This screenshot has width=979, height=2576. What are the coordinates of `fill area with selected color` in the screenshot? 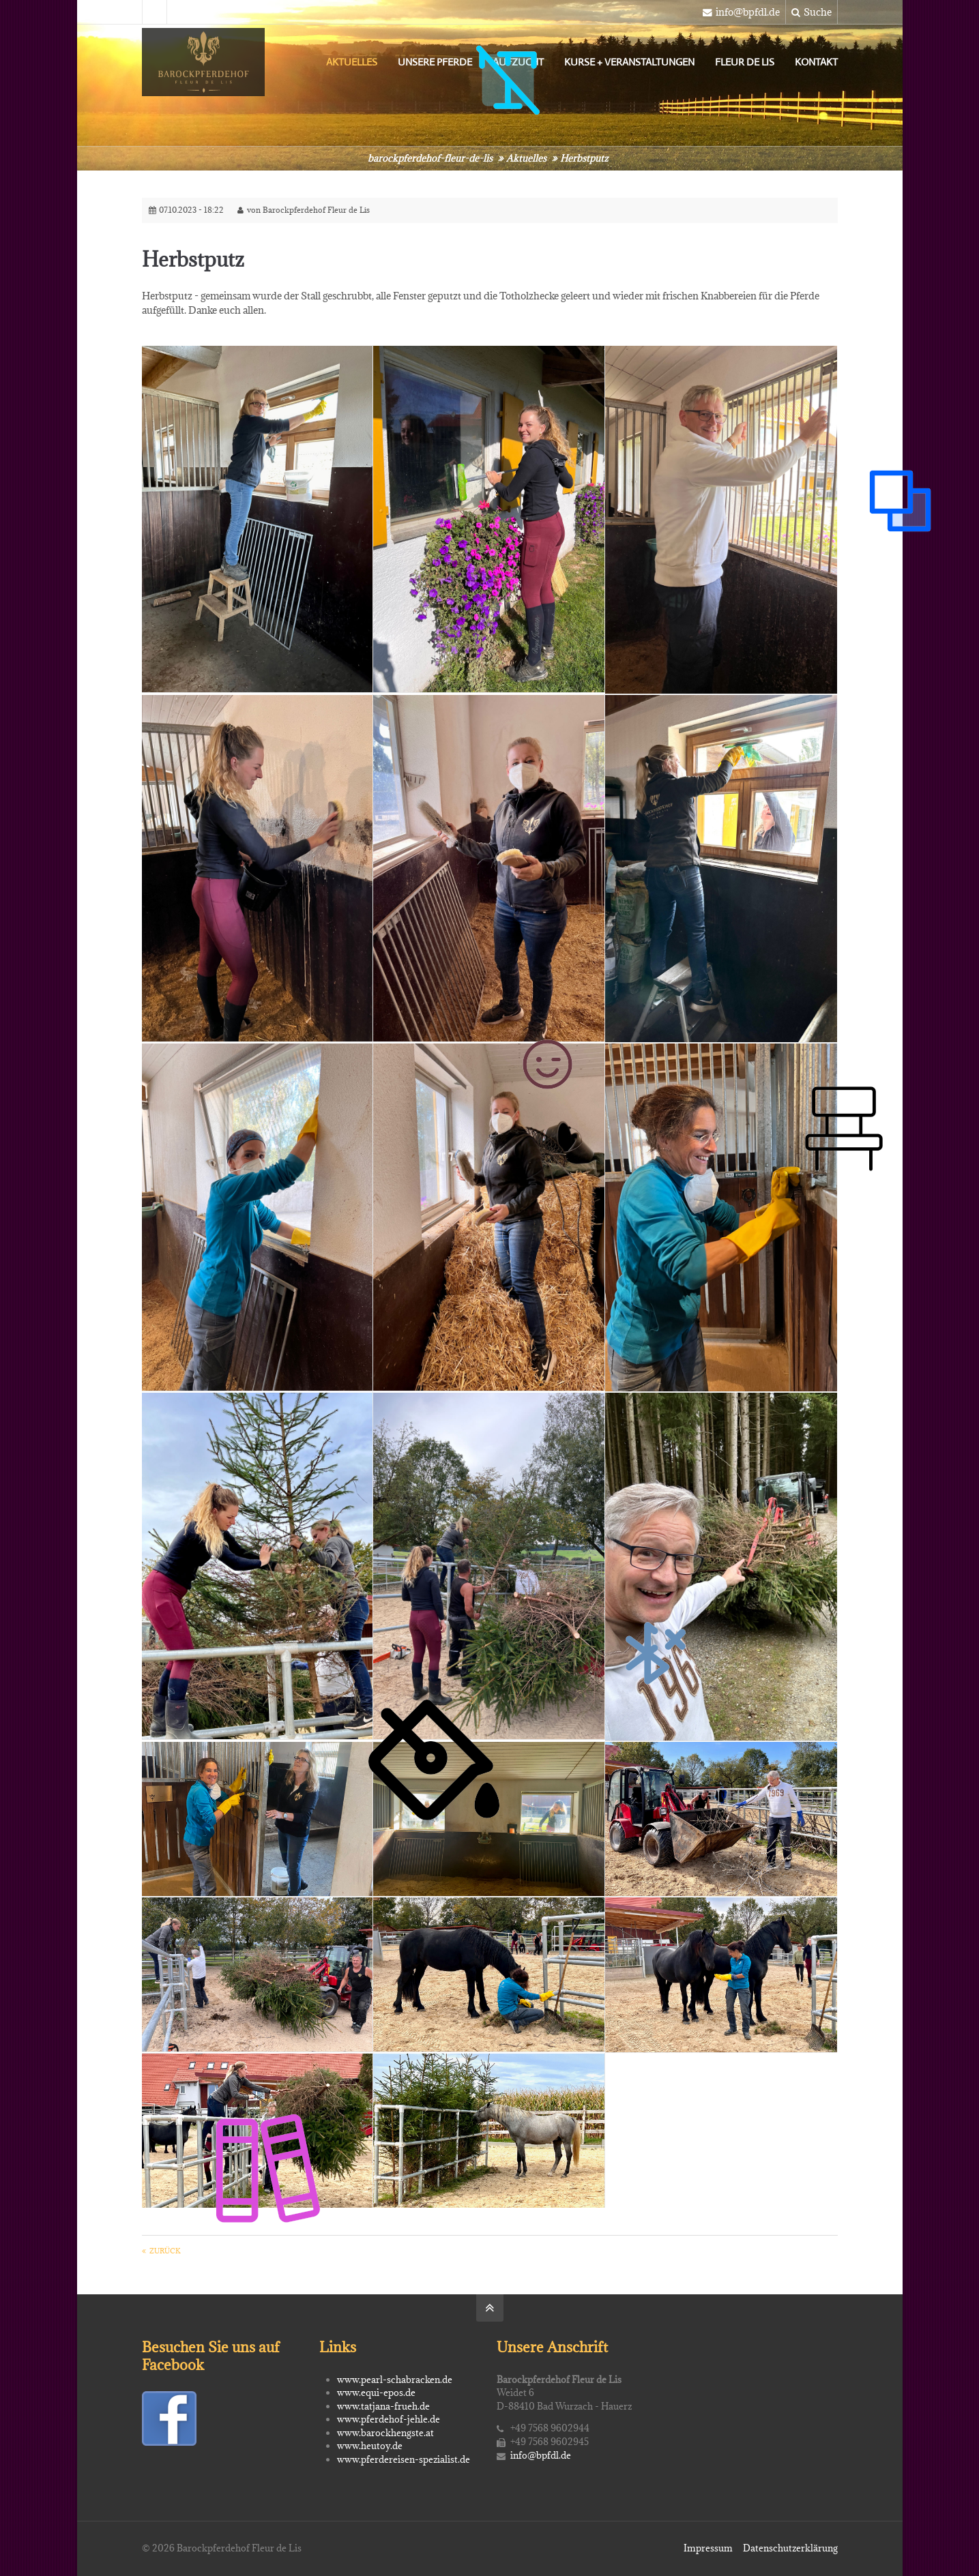 It's located at (433, 1764).